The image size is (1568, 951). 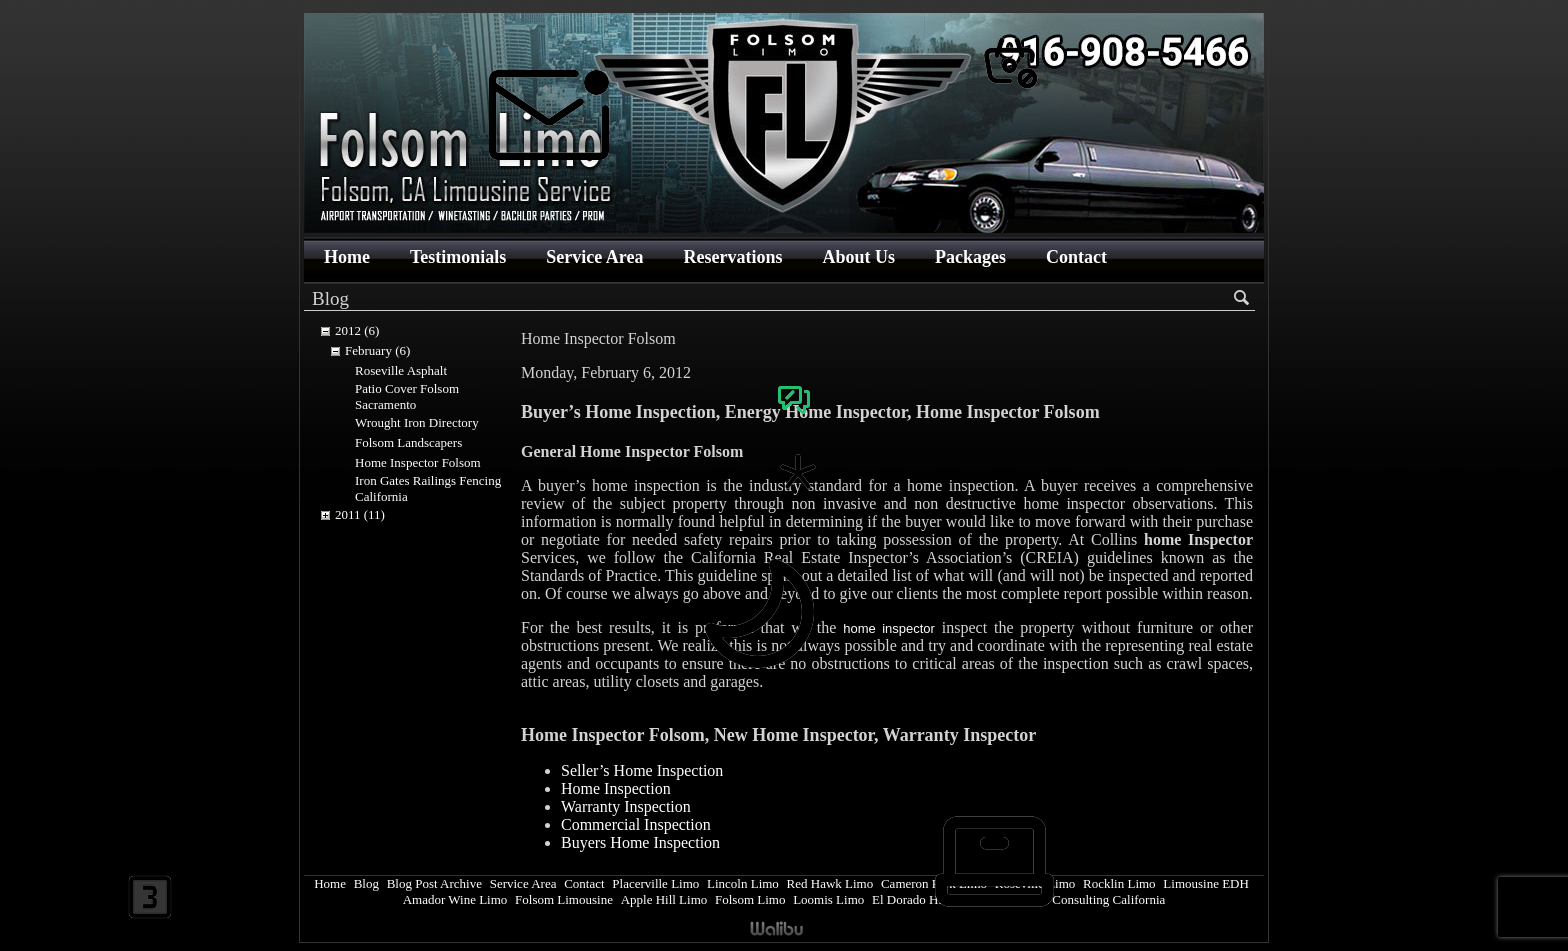 What do you see at coordinates (994, 859) in the screenshot?
I see `switch to desktop view` at bounding box center [994, 859].